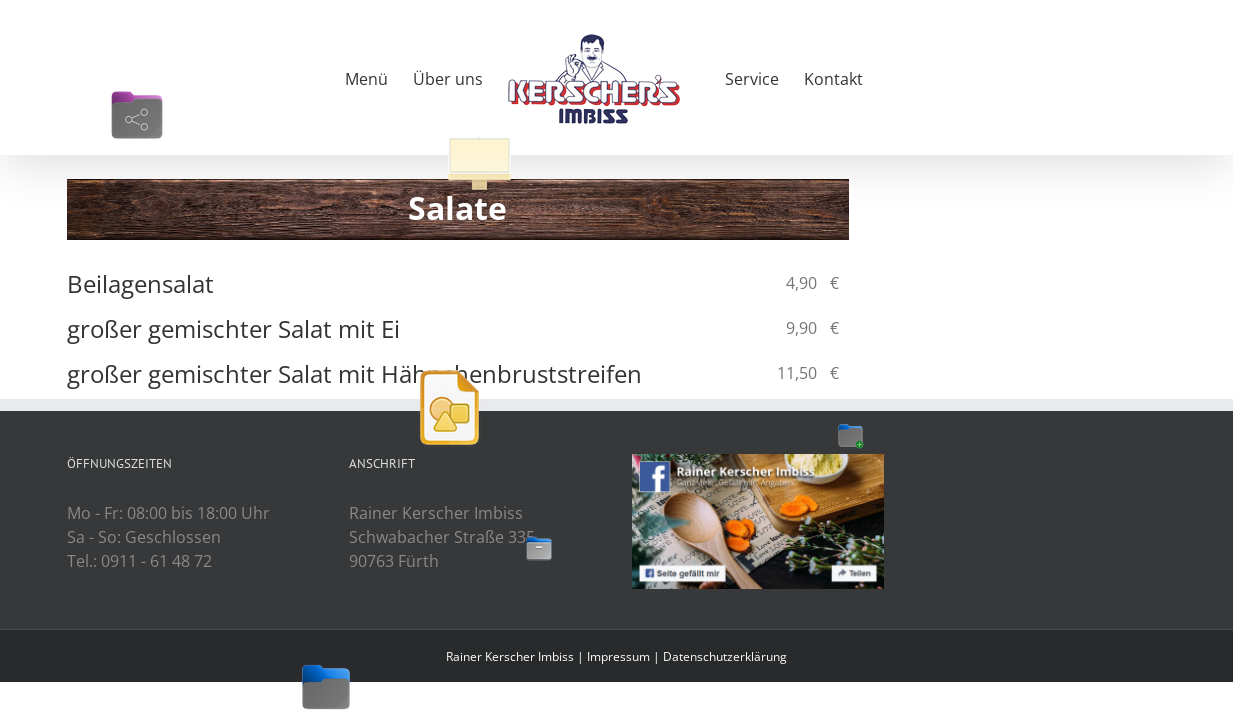 The width and height of the screenshot is (1233, 720). I want to click on select yellow iMac as device type, so click(479, 162).